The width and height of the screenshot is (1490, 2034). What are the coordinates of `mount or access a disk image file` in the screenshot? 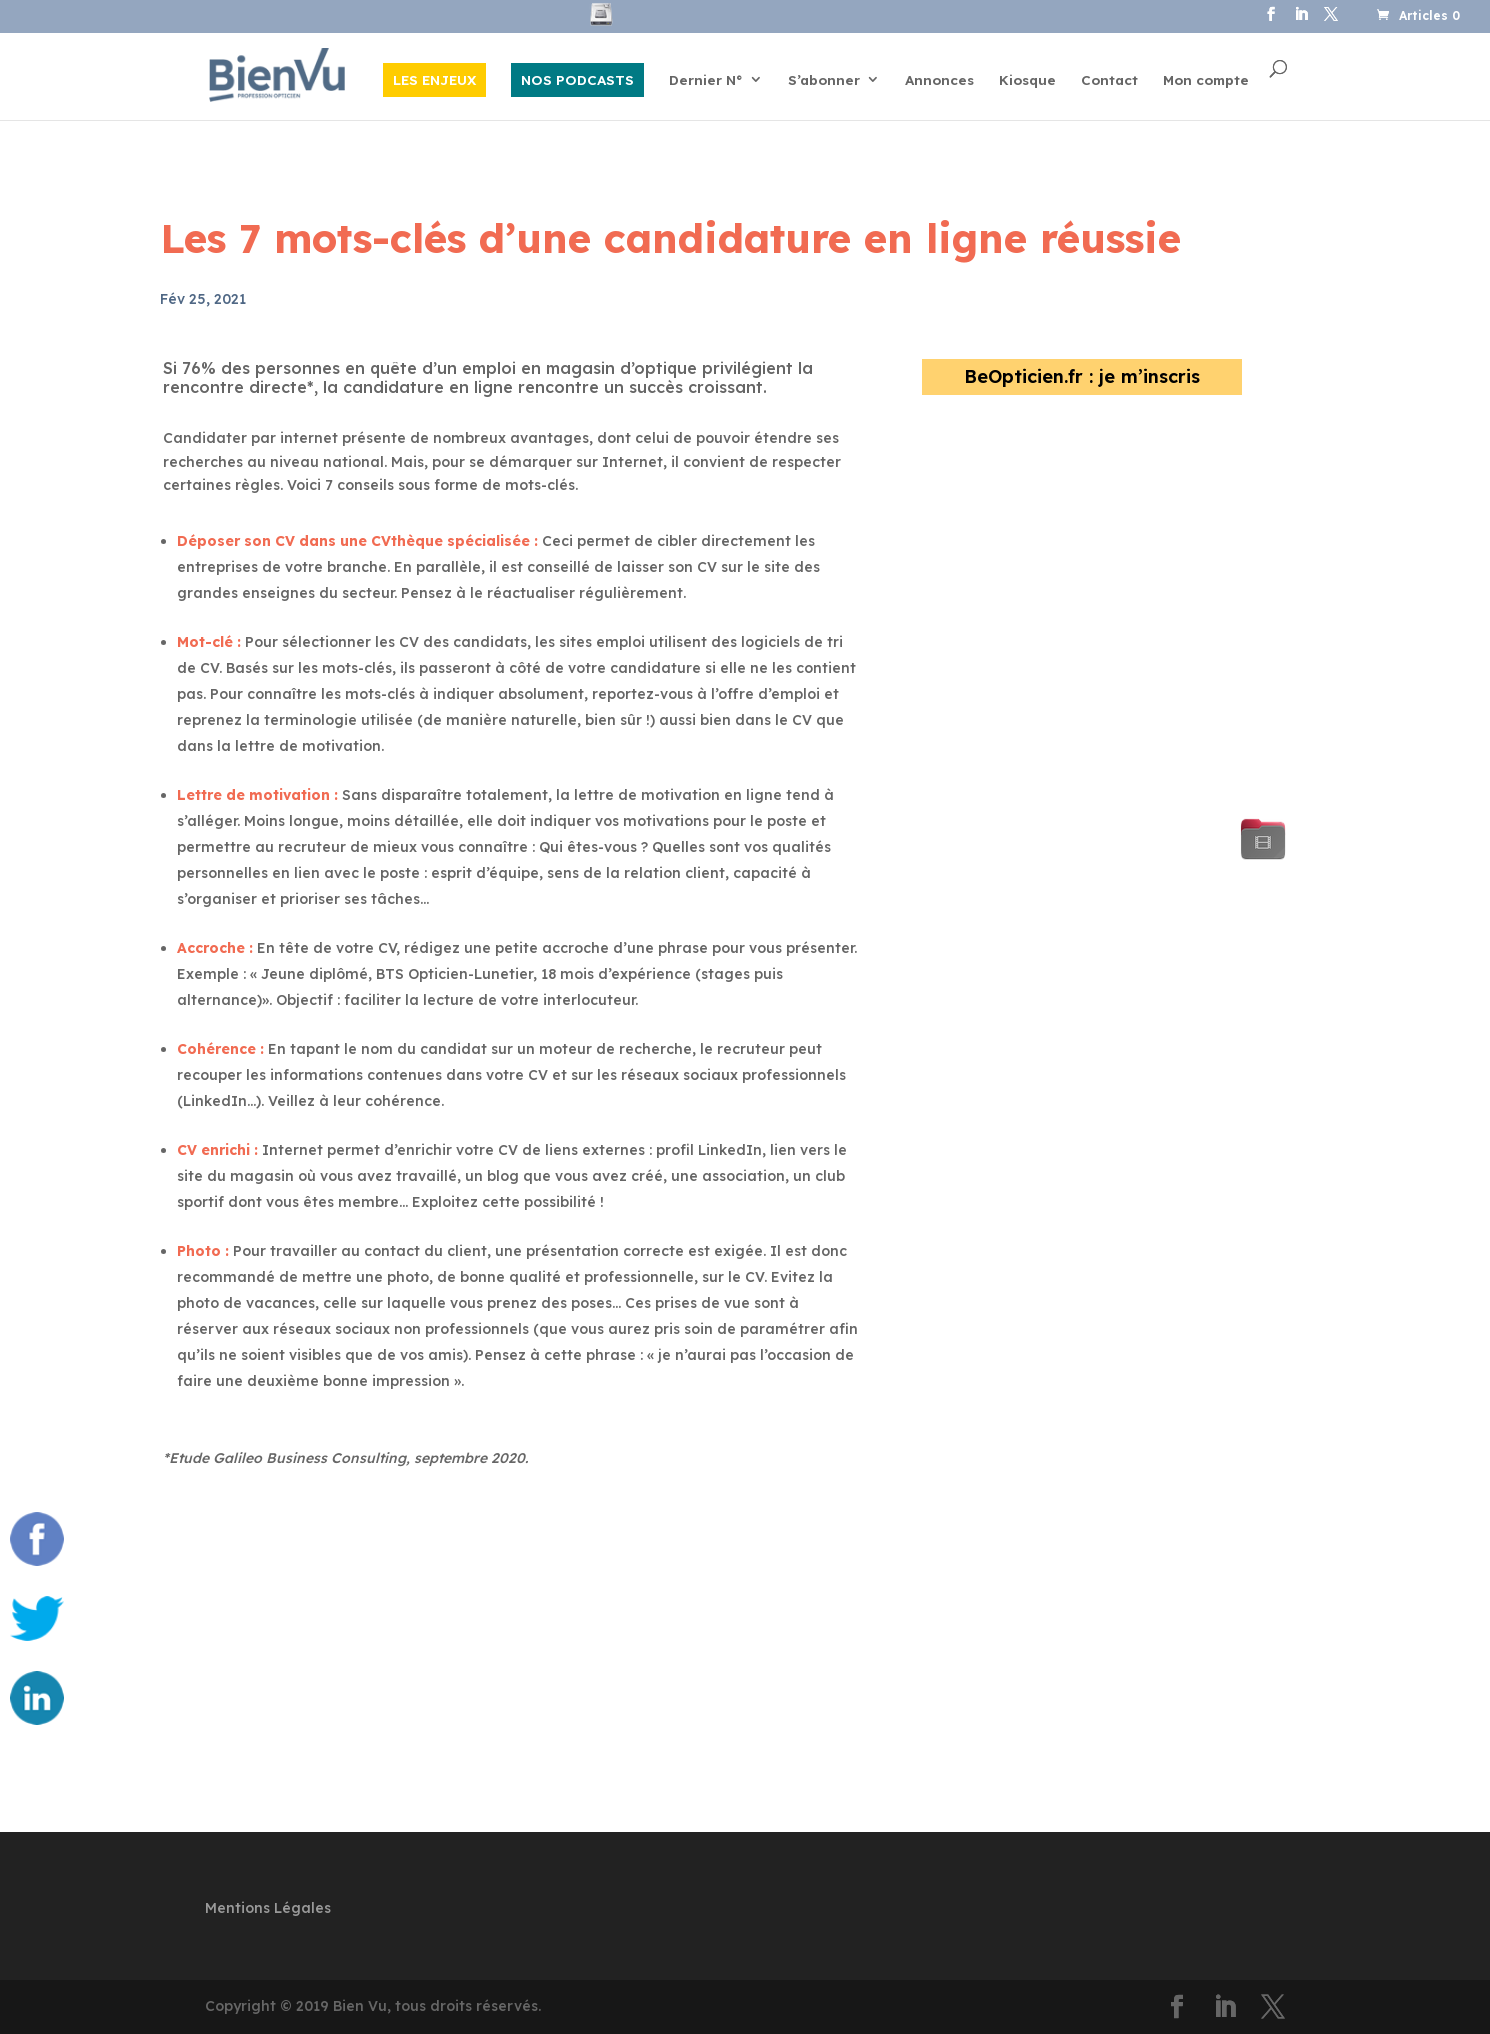 It's located at (601, 14).